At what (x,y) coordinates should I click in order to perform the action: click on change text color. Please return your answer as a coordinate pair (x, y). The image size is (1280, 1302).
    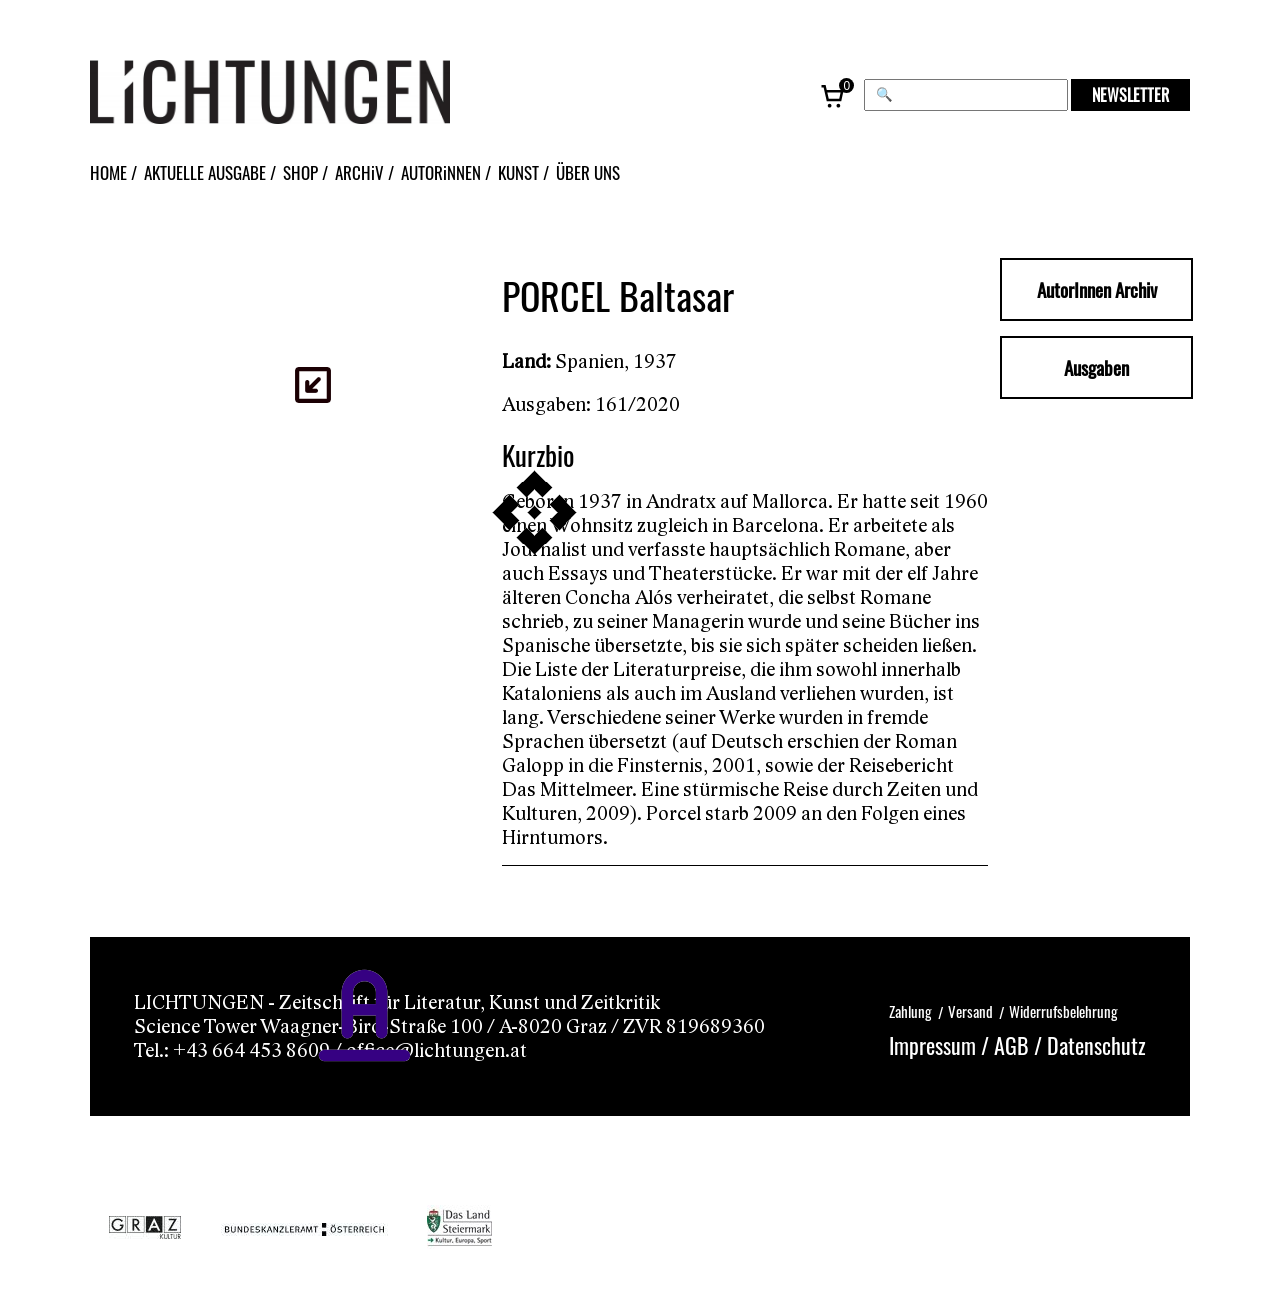
    Looking at the image, I should click on (364, 1015).